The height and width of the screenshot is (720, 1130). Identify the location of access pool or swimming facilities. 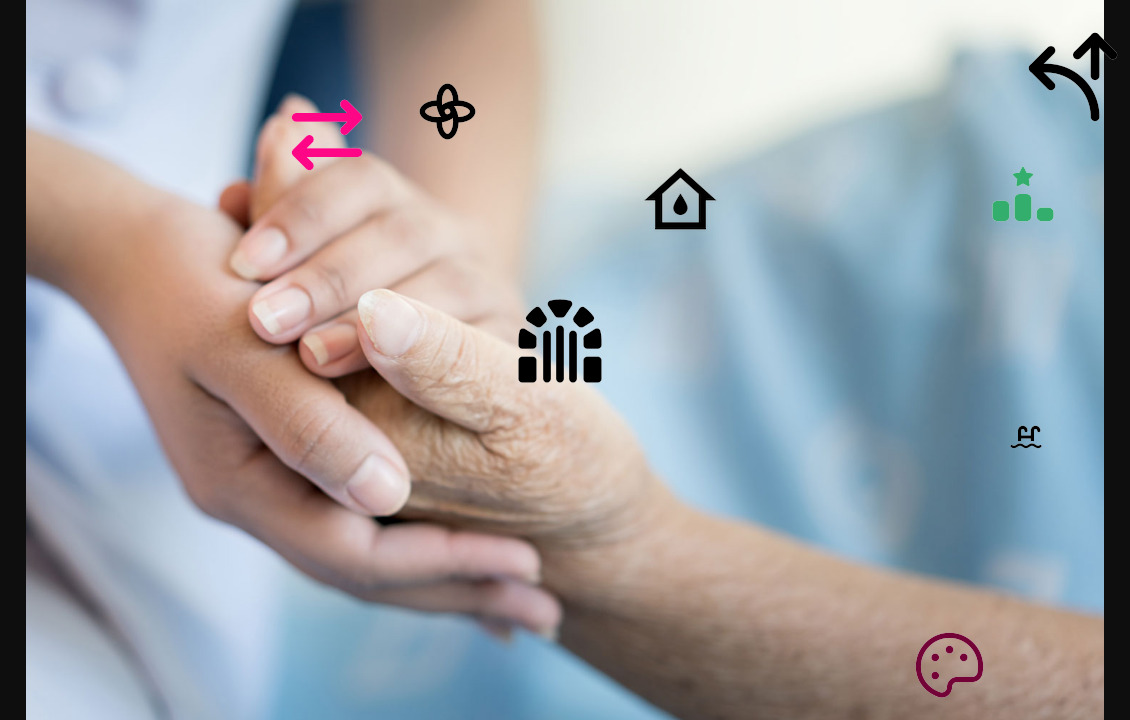
(1026, 437).